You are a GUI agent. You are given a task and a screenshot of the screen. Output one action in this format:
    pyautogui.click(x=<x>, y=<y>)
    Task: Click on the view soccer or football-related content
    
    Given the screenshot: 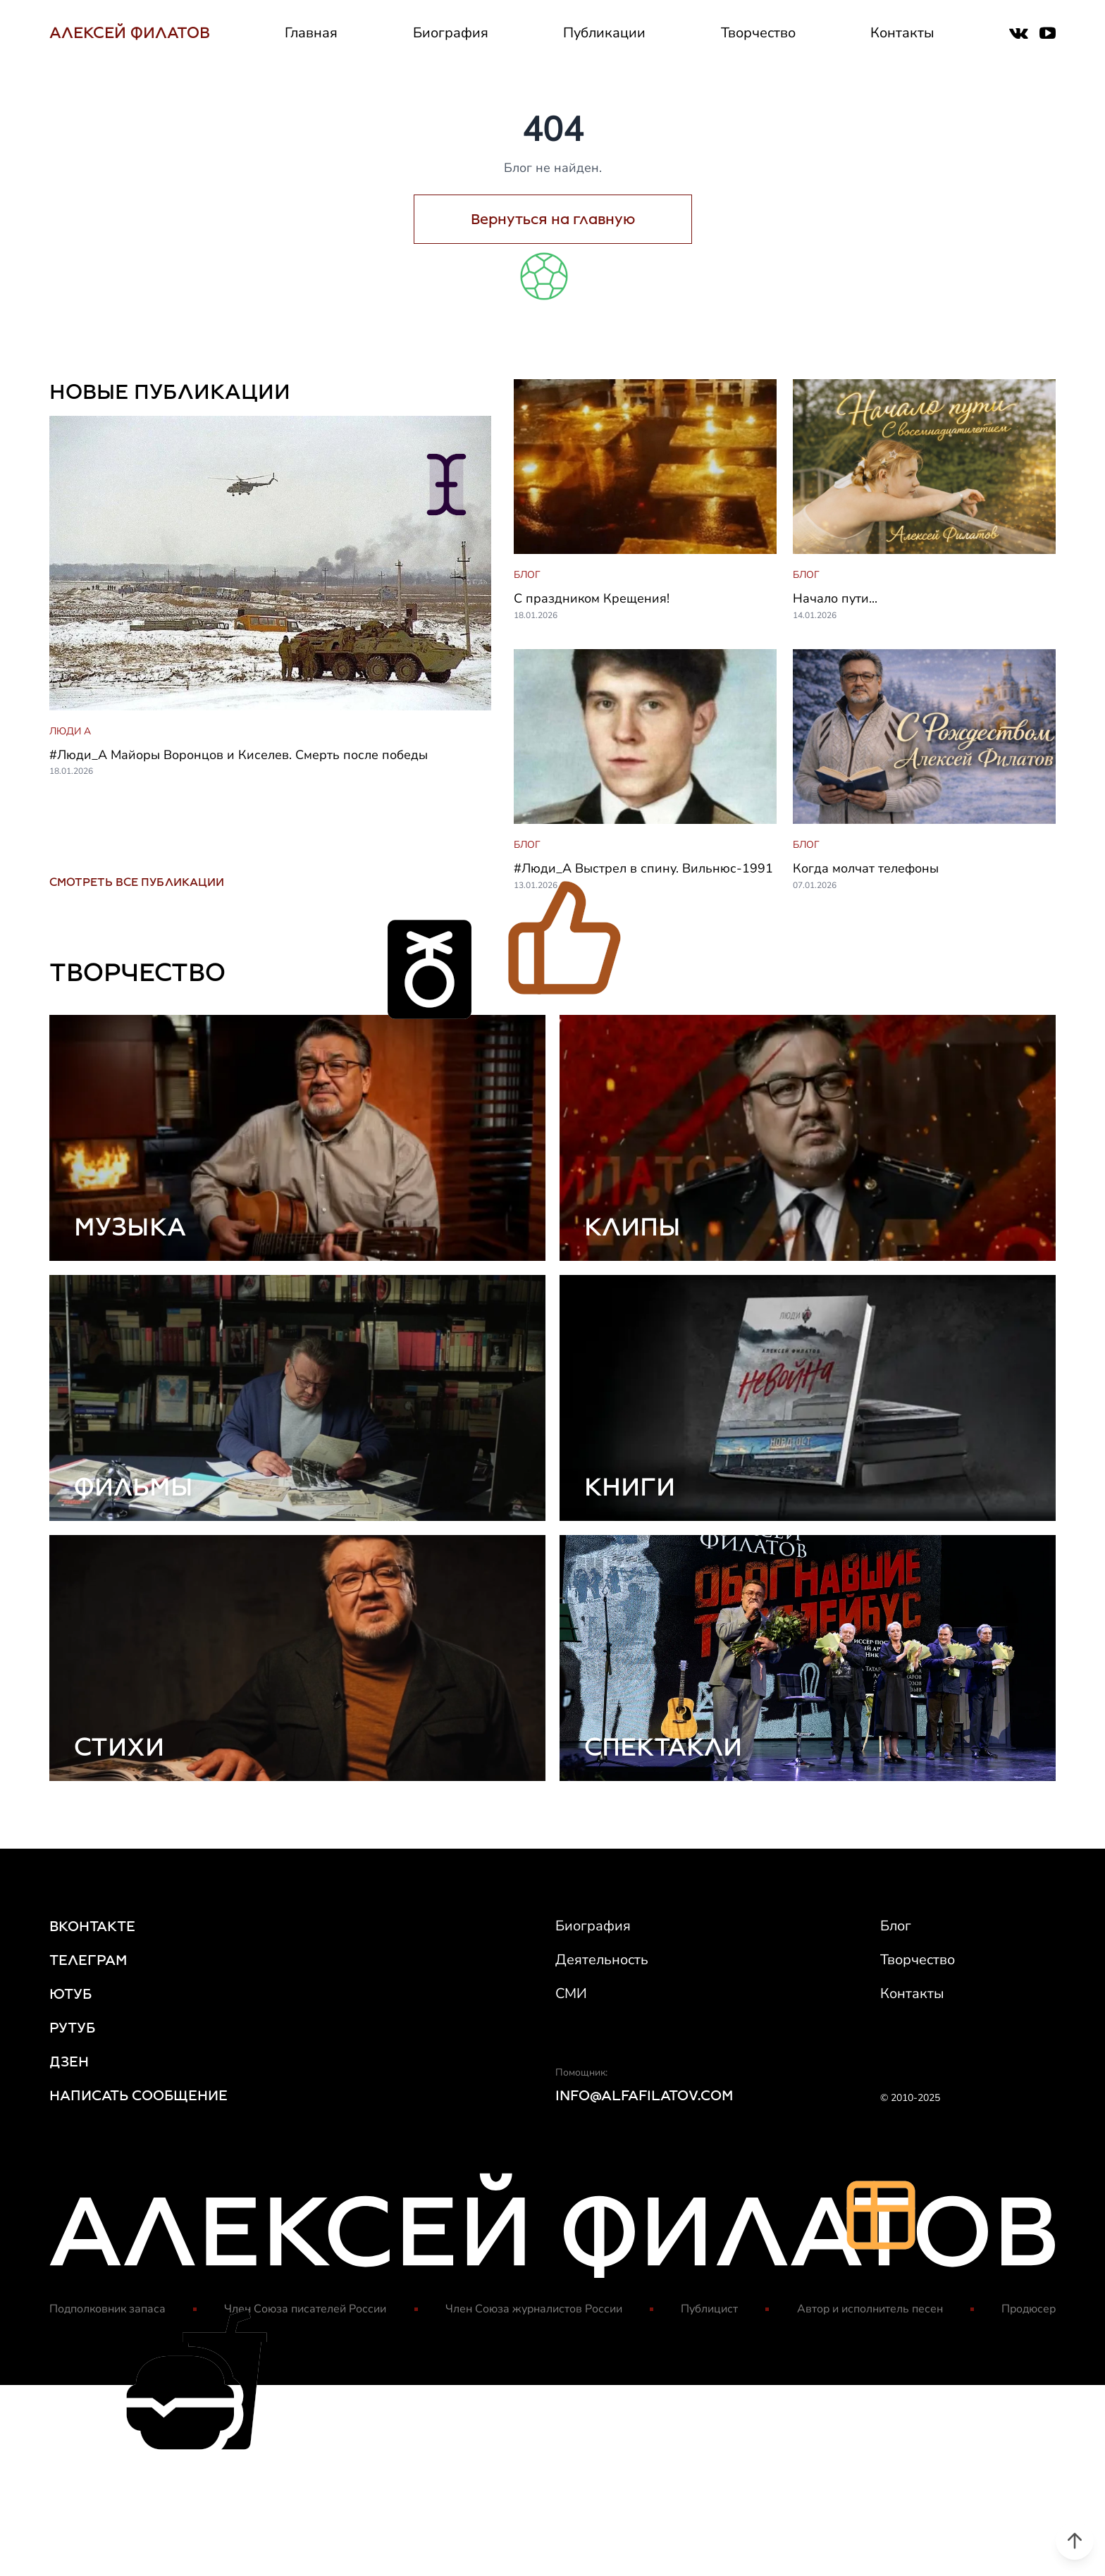 What is the action you would take?
    pyautogui.click(x=544, y=276)
    